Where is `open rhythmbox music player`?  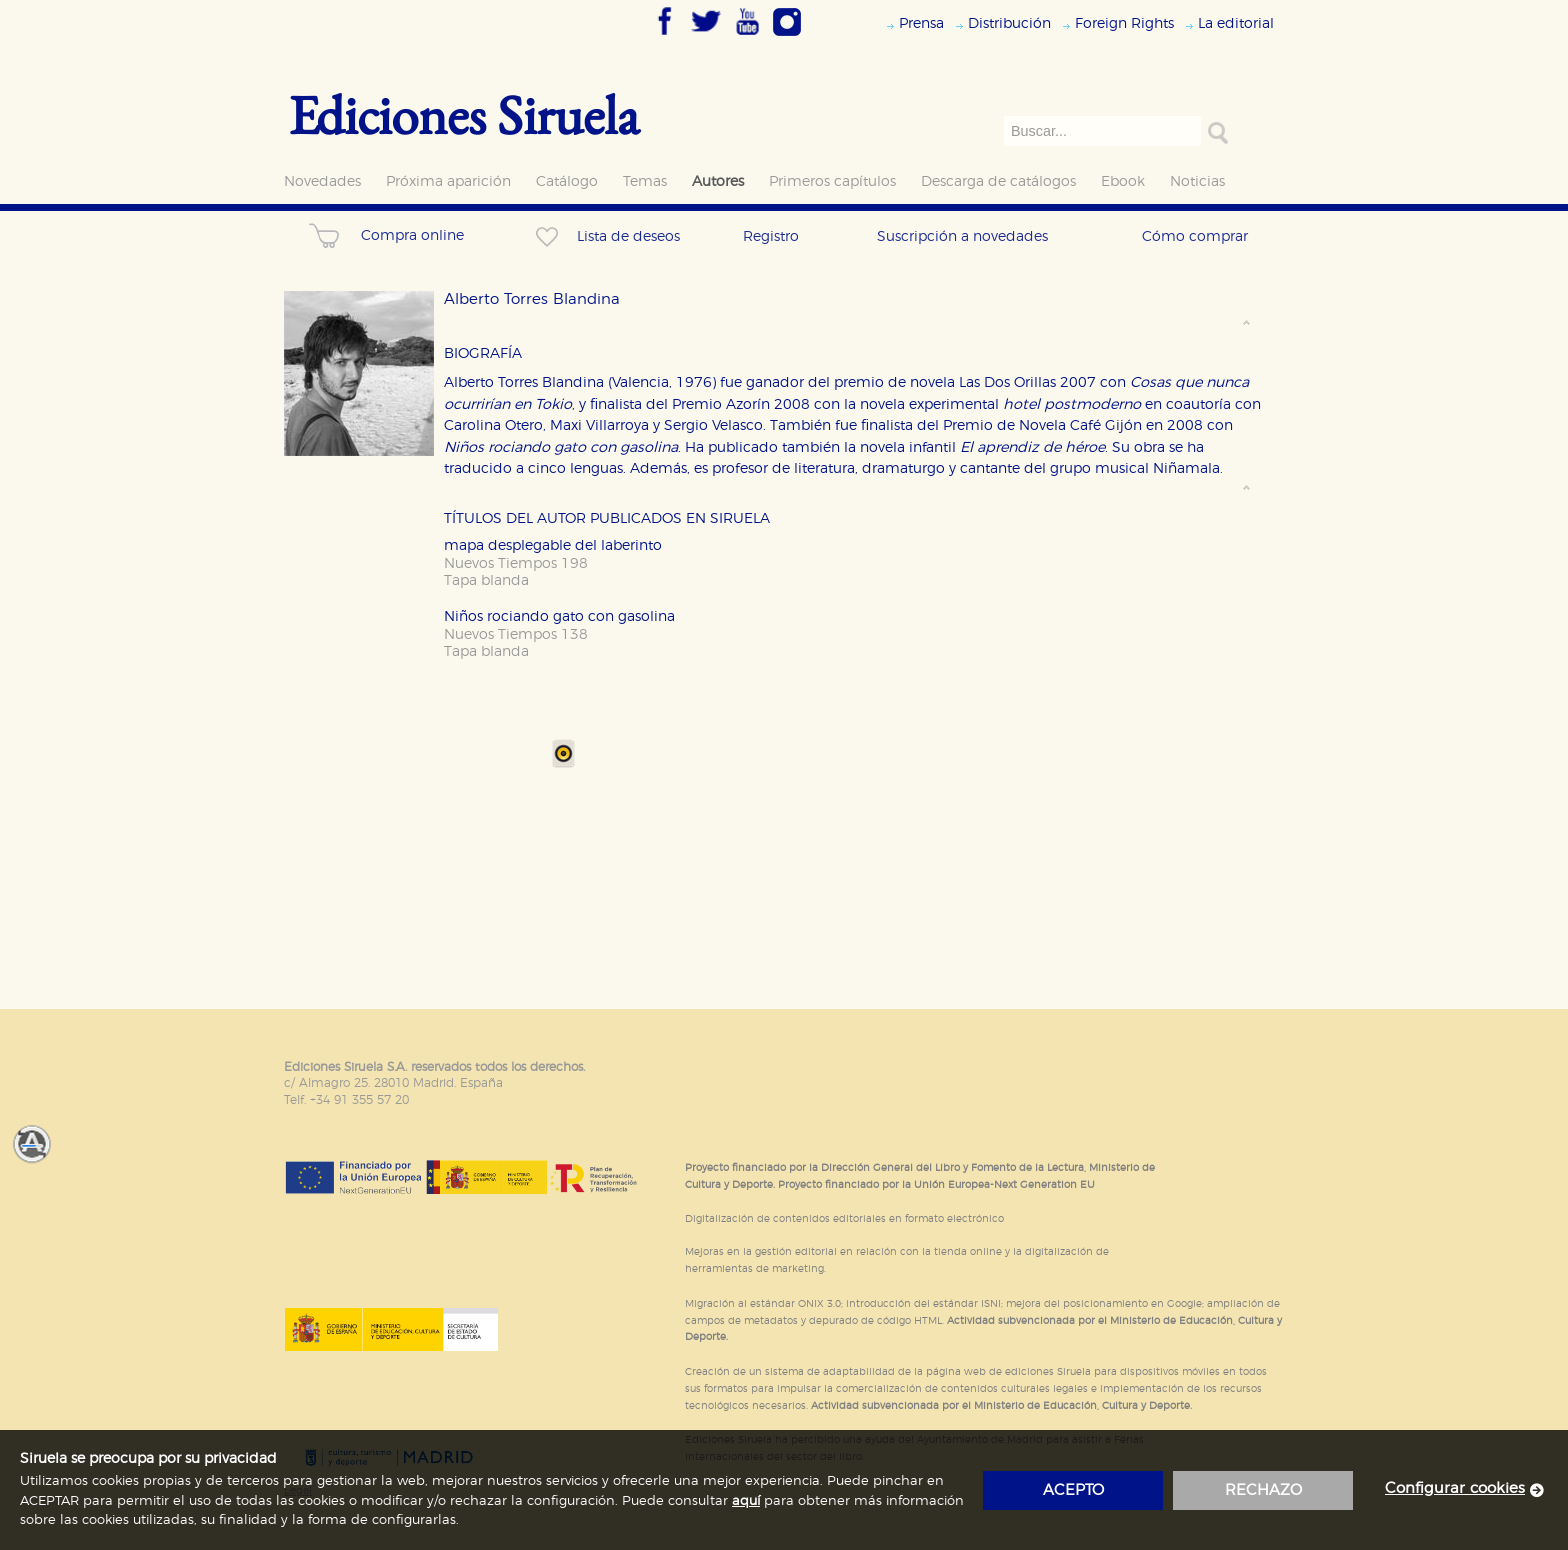 open rhythmbox music player is located at coordinates (563, 753).